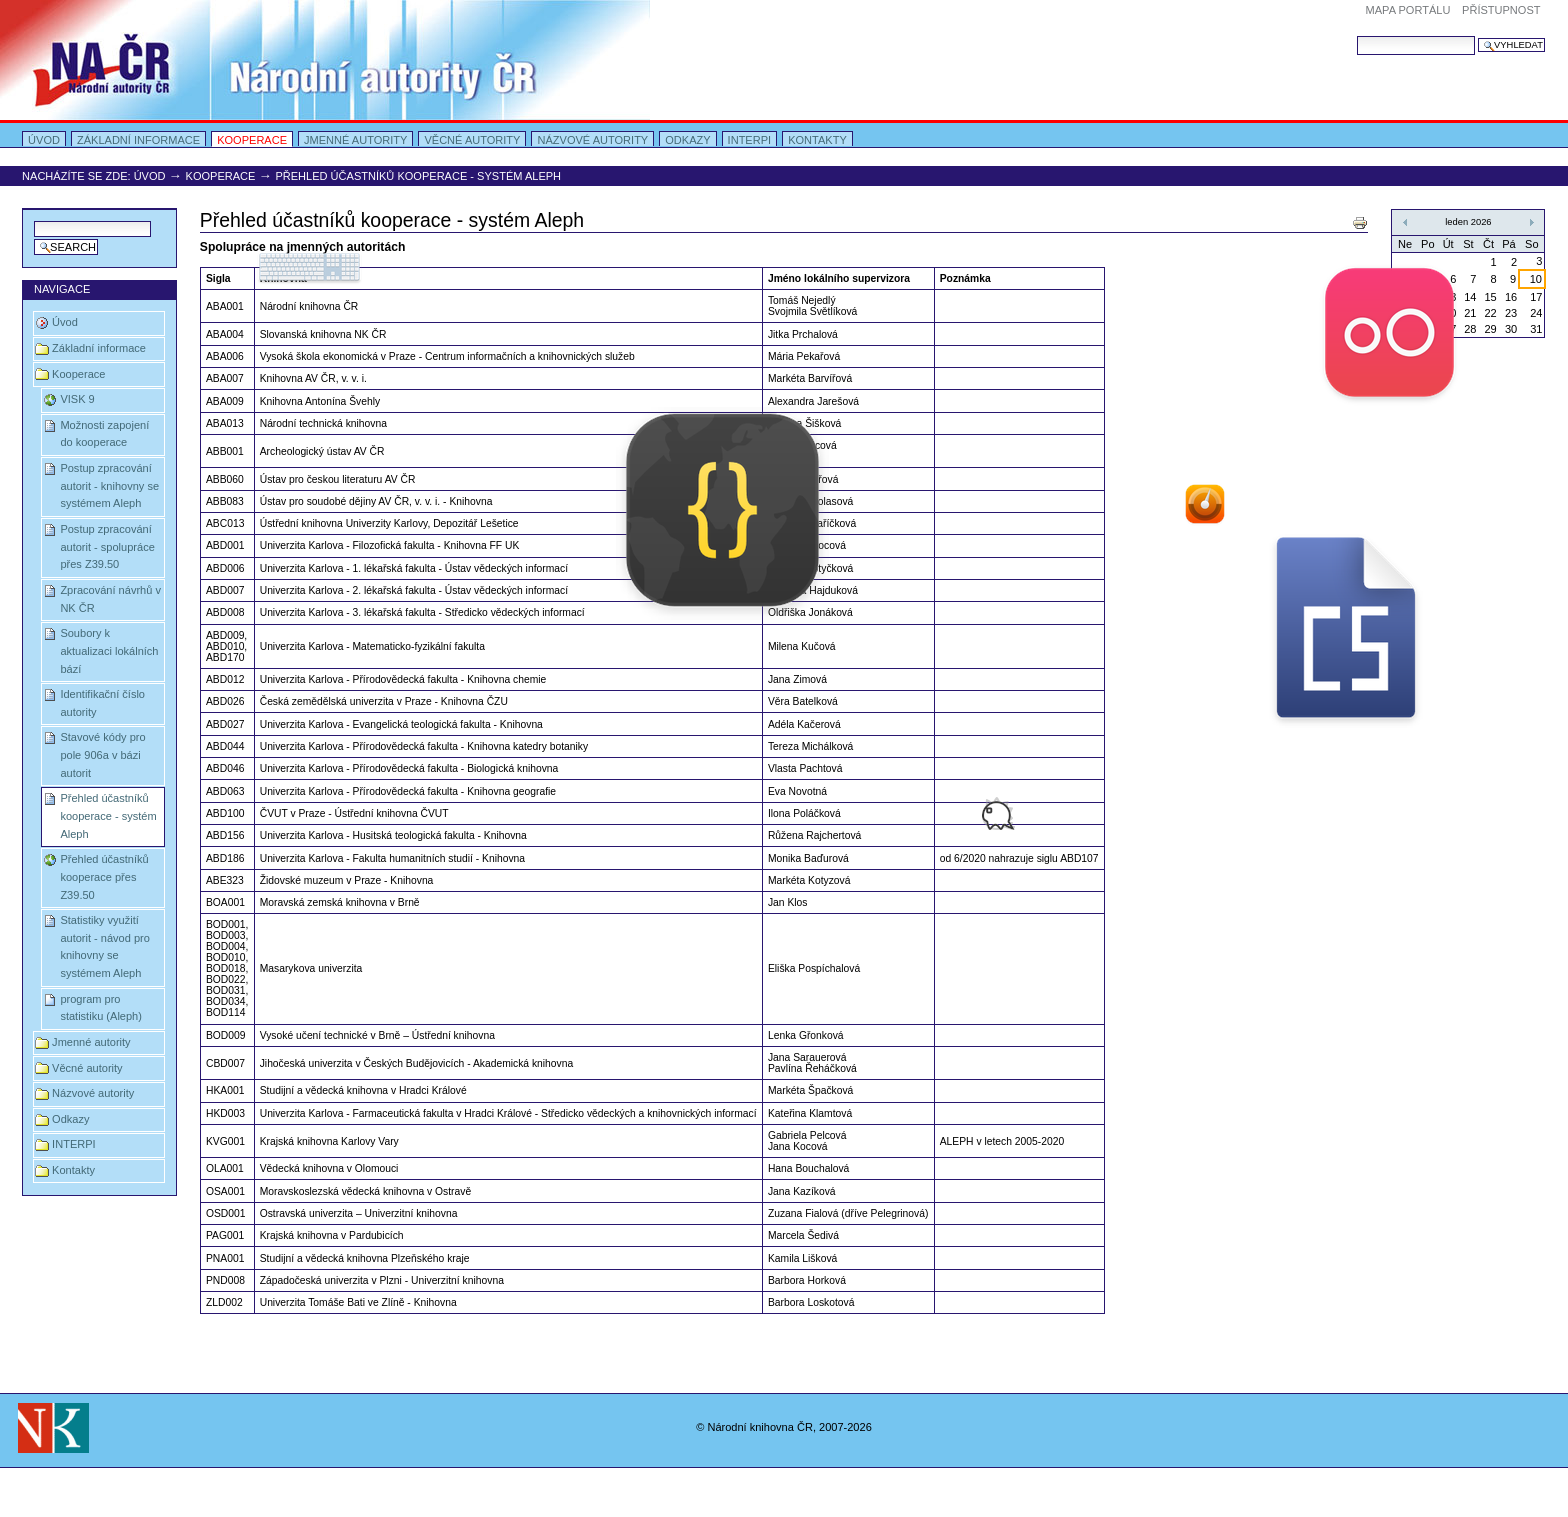 This screenshot has height=1517, width=1568. I want to click on open gtick metronome application, so click(1205, 504).